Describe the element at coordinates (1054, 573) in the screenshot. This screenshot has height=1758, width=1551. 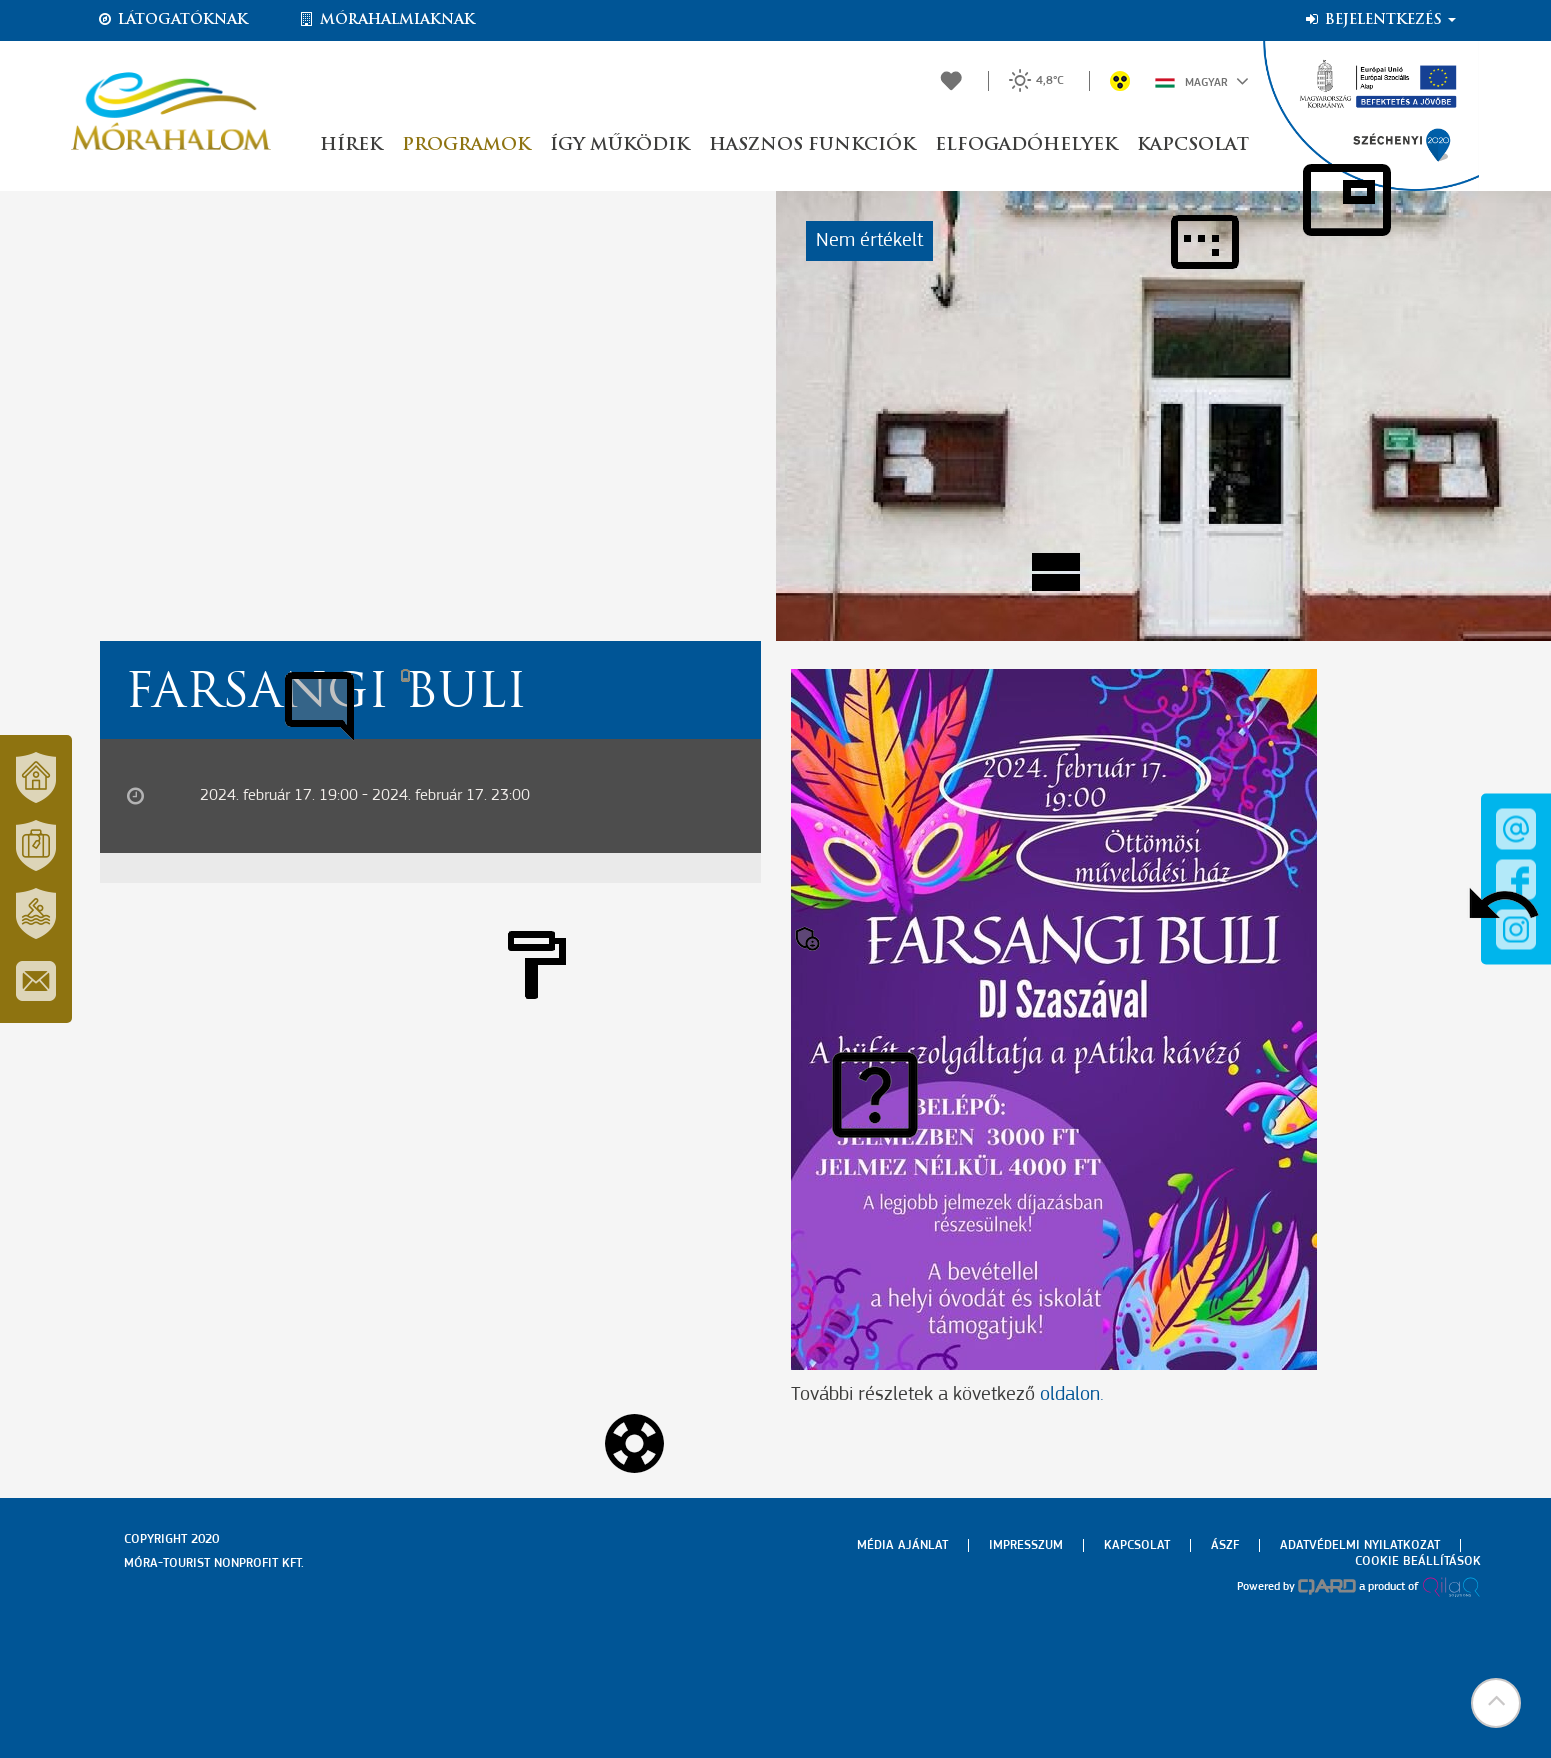
I see `switch to stream or list view` at that location.